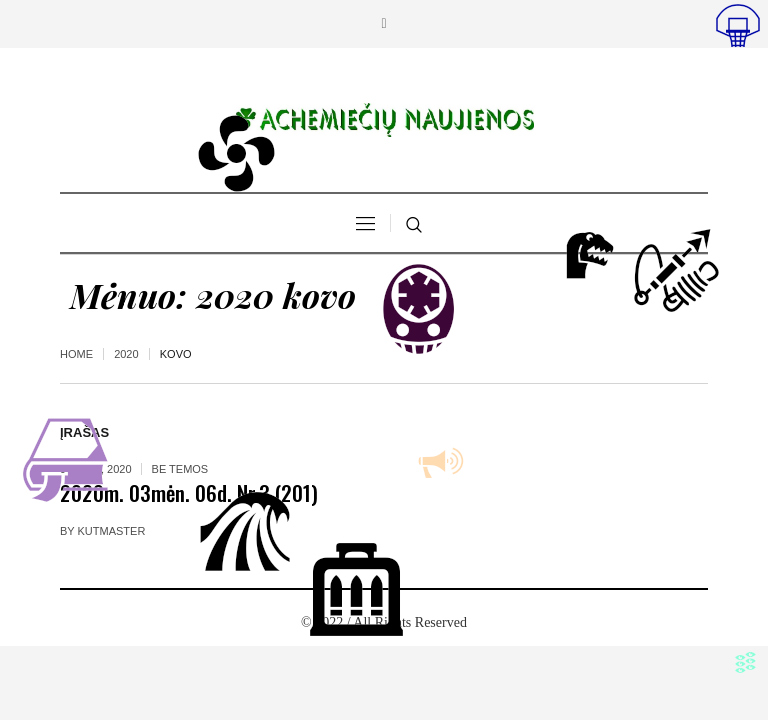  I want to click on access basketball game or sports section, so click(738, 26).